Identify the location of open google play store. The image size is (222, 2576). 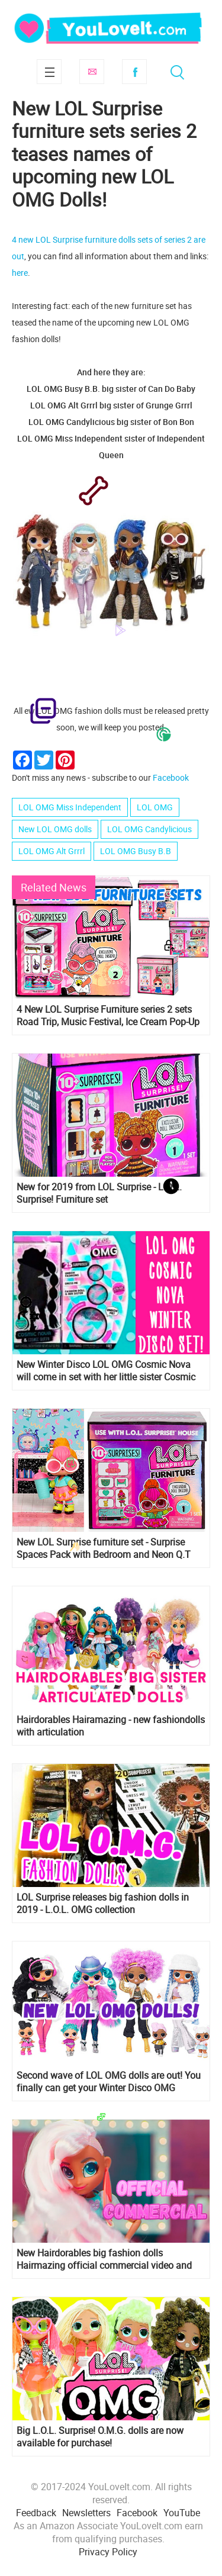
(120, 630).